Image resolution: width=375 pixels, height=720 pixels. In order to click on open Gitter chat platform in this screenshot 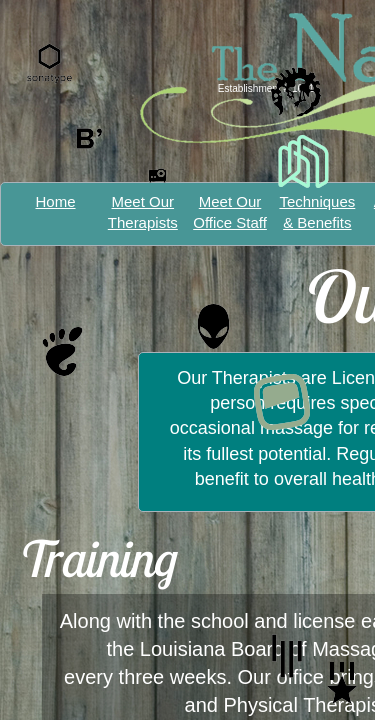, I will do `click(287, 656)`.